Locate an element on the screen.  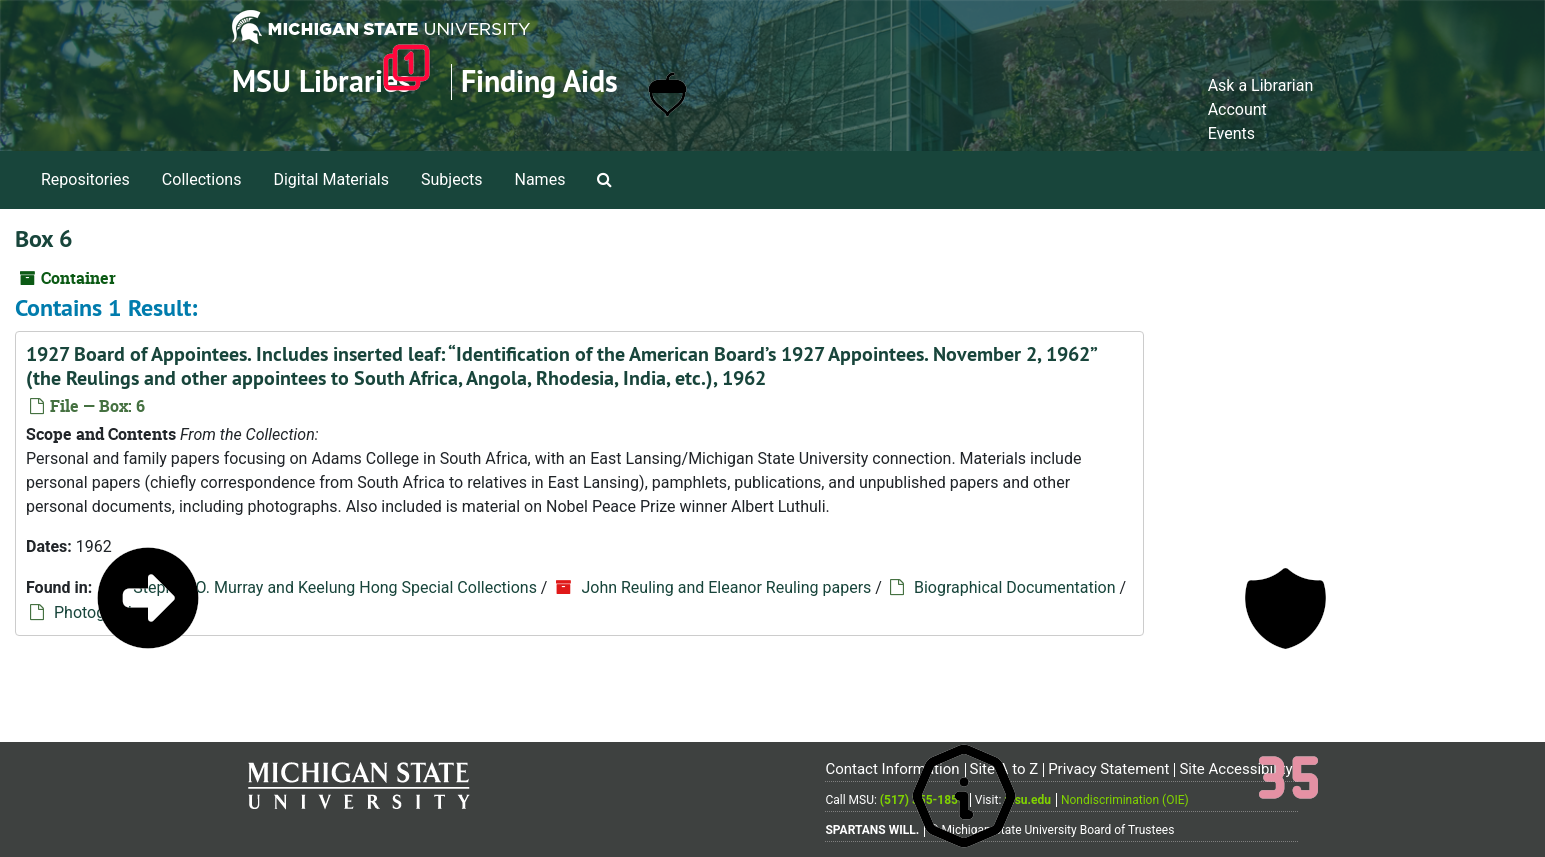
view first item in a collection is located at coordinates (406, 67).